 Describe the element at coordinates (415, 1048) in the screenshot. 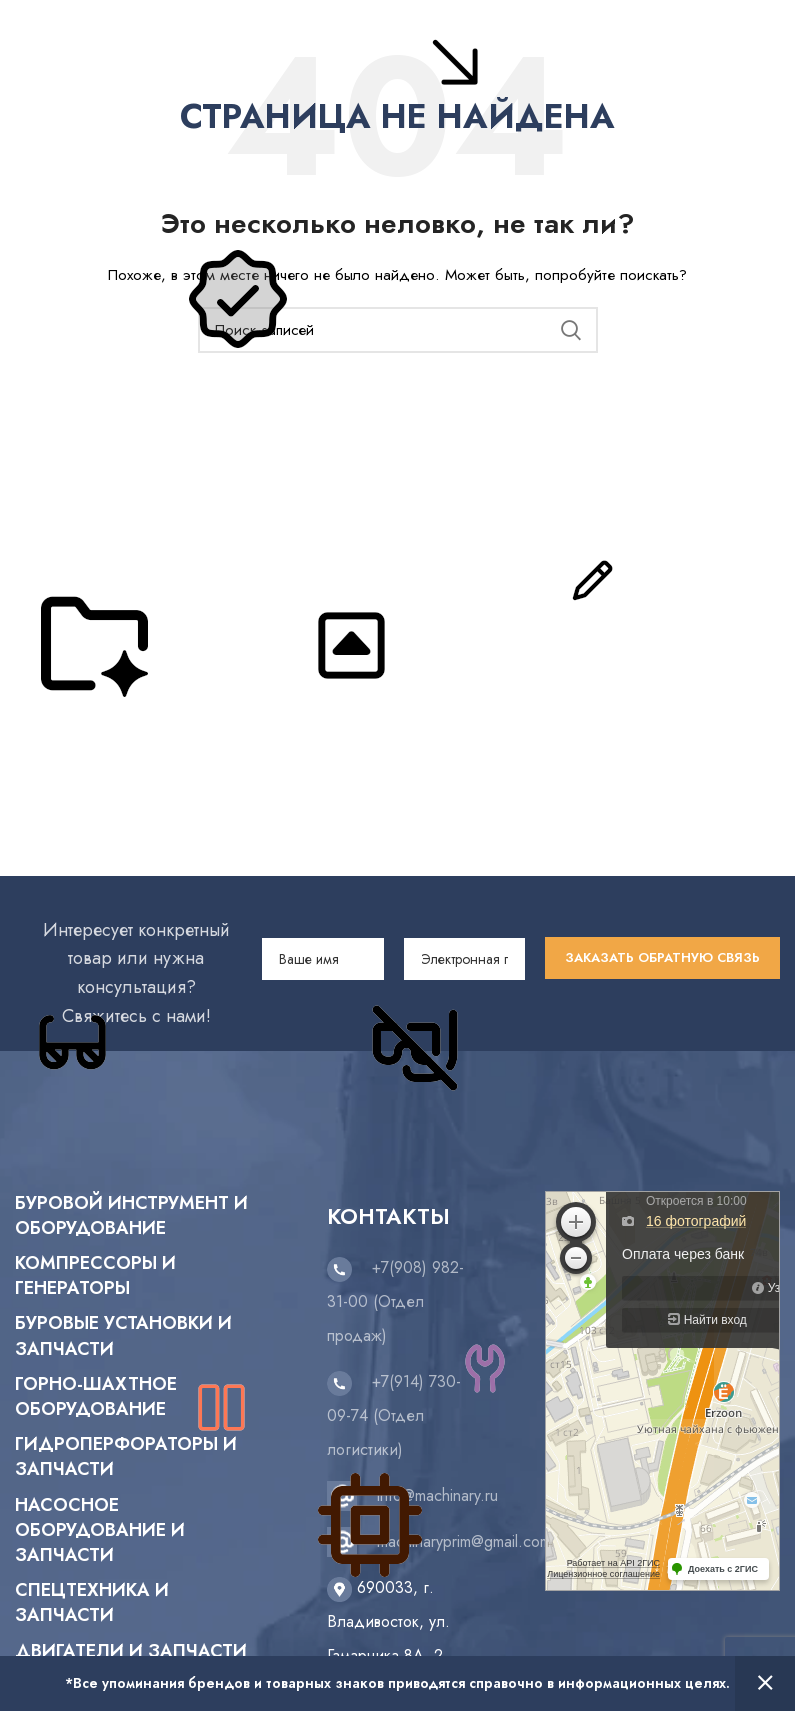

I see `disable scuba or diving mode` at that location.